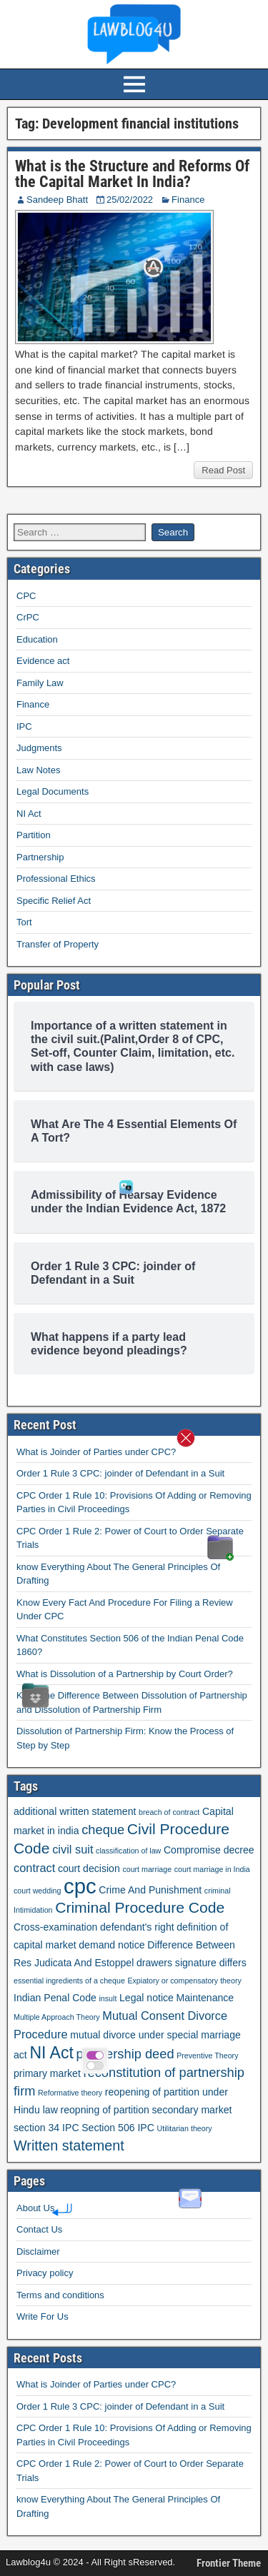  Describe the element at coordinates (186, 1438) in the screenshot. I see `indicates an Insync sync error or failure` at that location.